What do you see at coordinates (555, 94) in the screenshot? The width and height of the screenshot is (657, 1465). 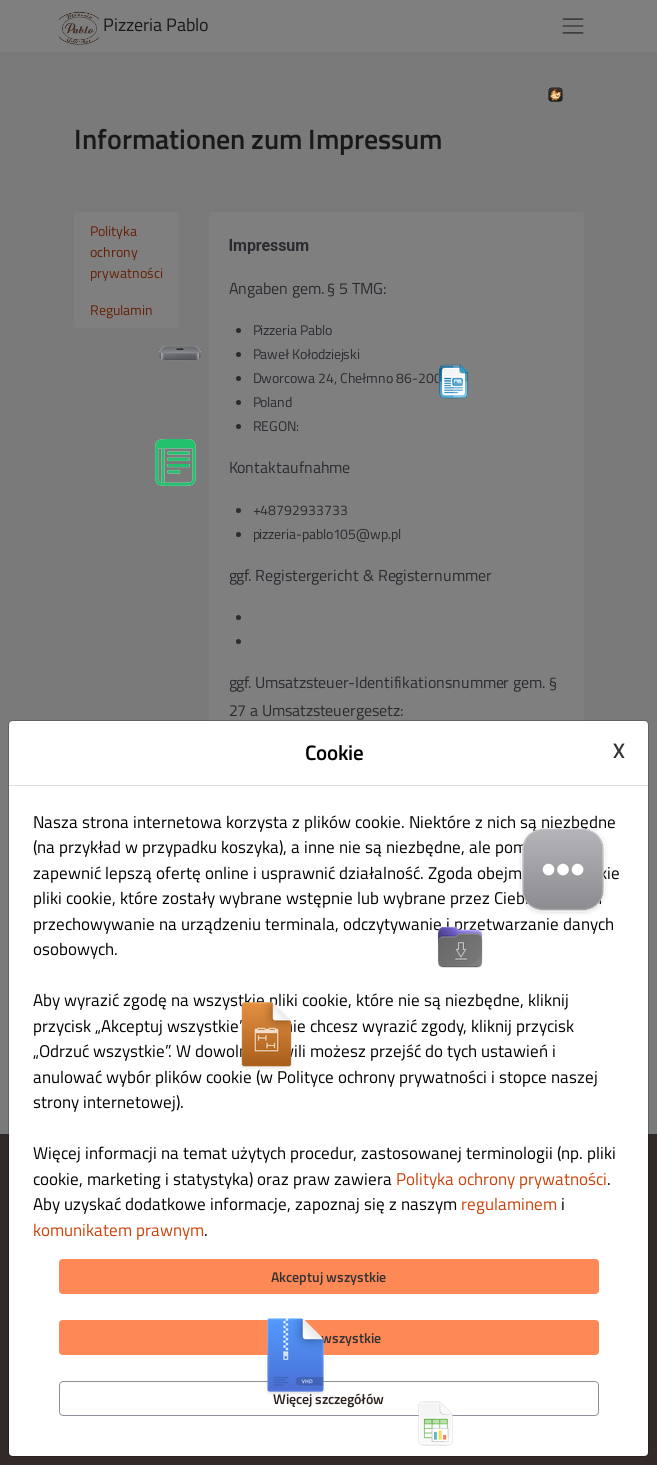 I see `launch Stardew Valley game` at bounding box center [555, 94].